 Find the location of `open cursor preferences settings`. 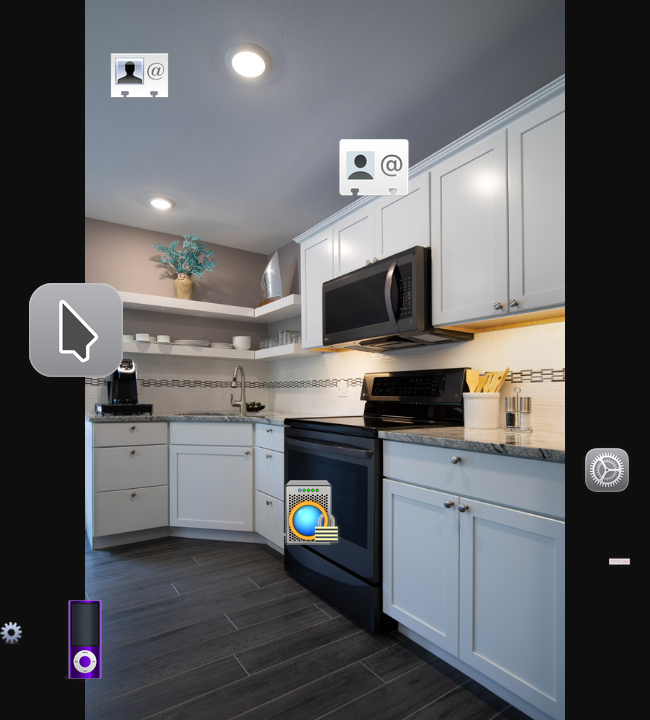

open cursor preferences settings is located at coordinates (76, 330).